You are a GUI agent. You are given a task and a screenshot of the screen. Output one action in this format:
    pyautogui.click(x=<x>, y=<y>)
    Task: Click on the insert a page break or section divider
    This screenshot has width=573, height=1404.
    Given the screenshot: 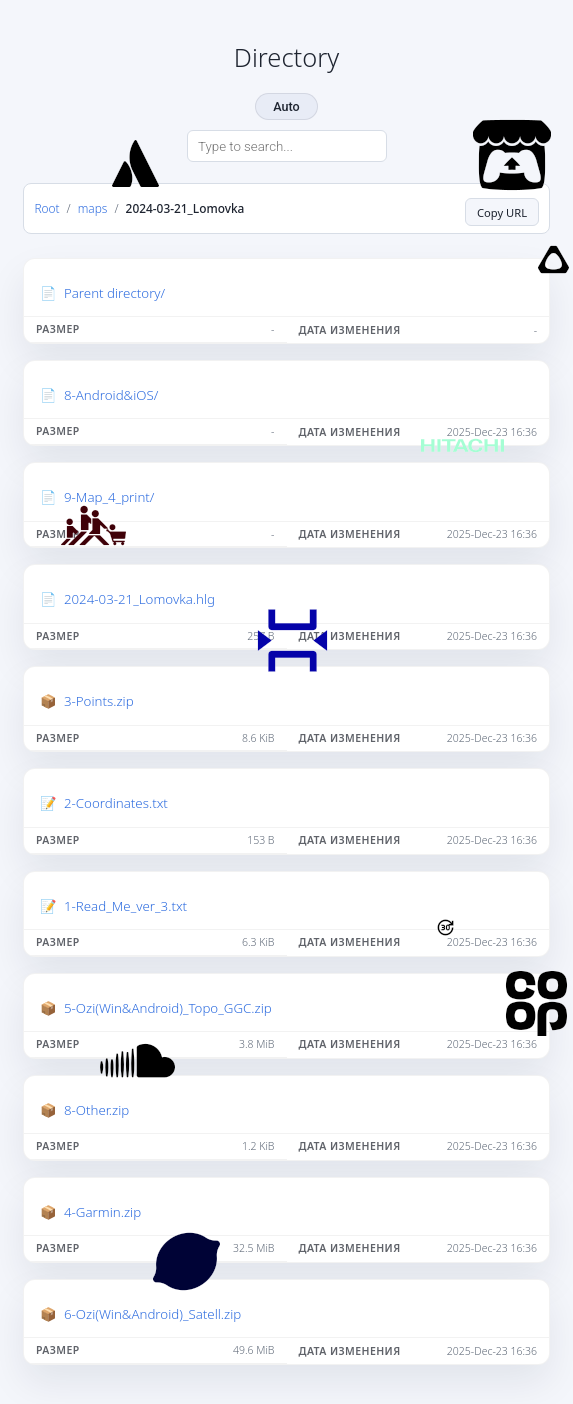 What is the action you would take?
    pyautogui.click(x=292, y=640)
    